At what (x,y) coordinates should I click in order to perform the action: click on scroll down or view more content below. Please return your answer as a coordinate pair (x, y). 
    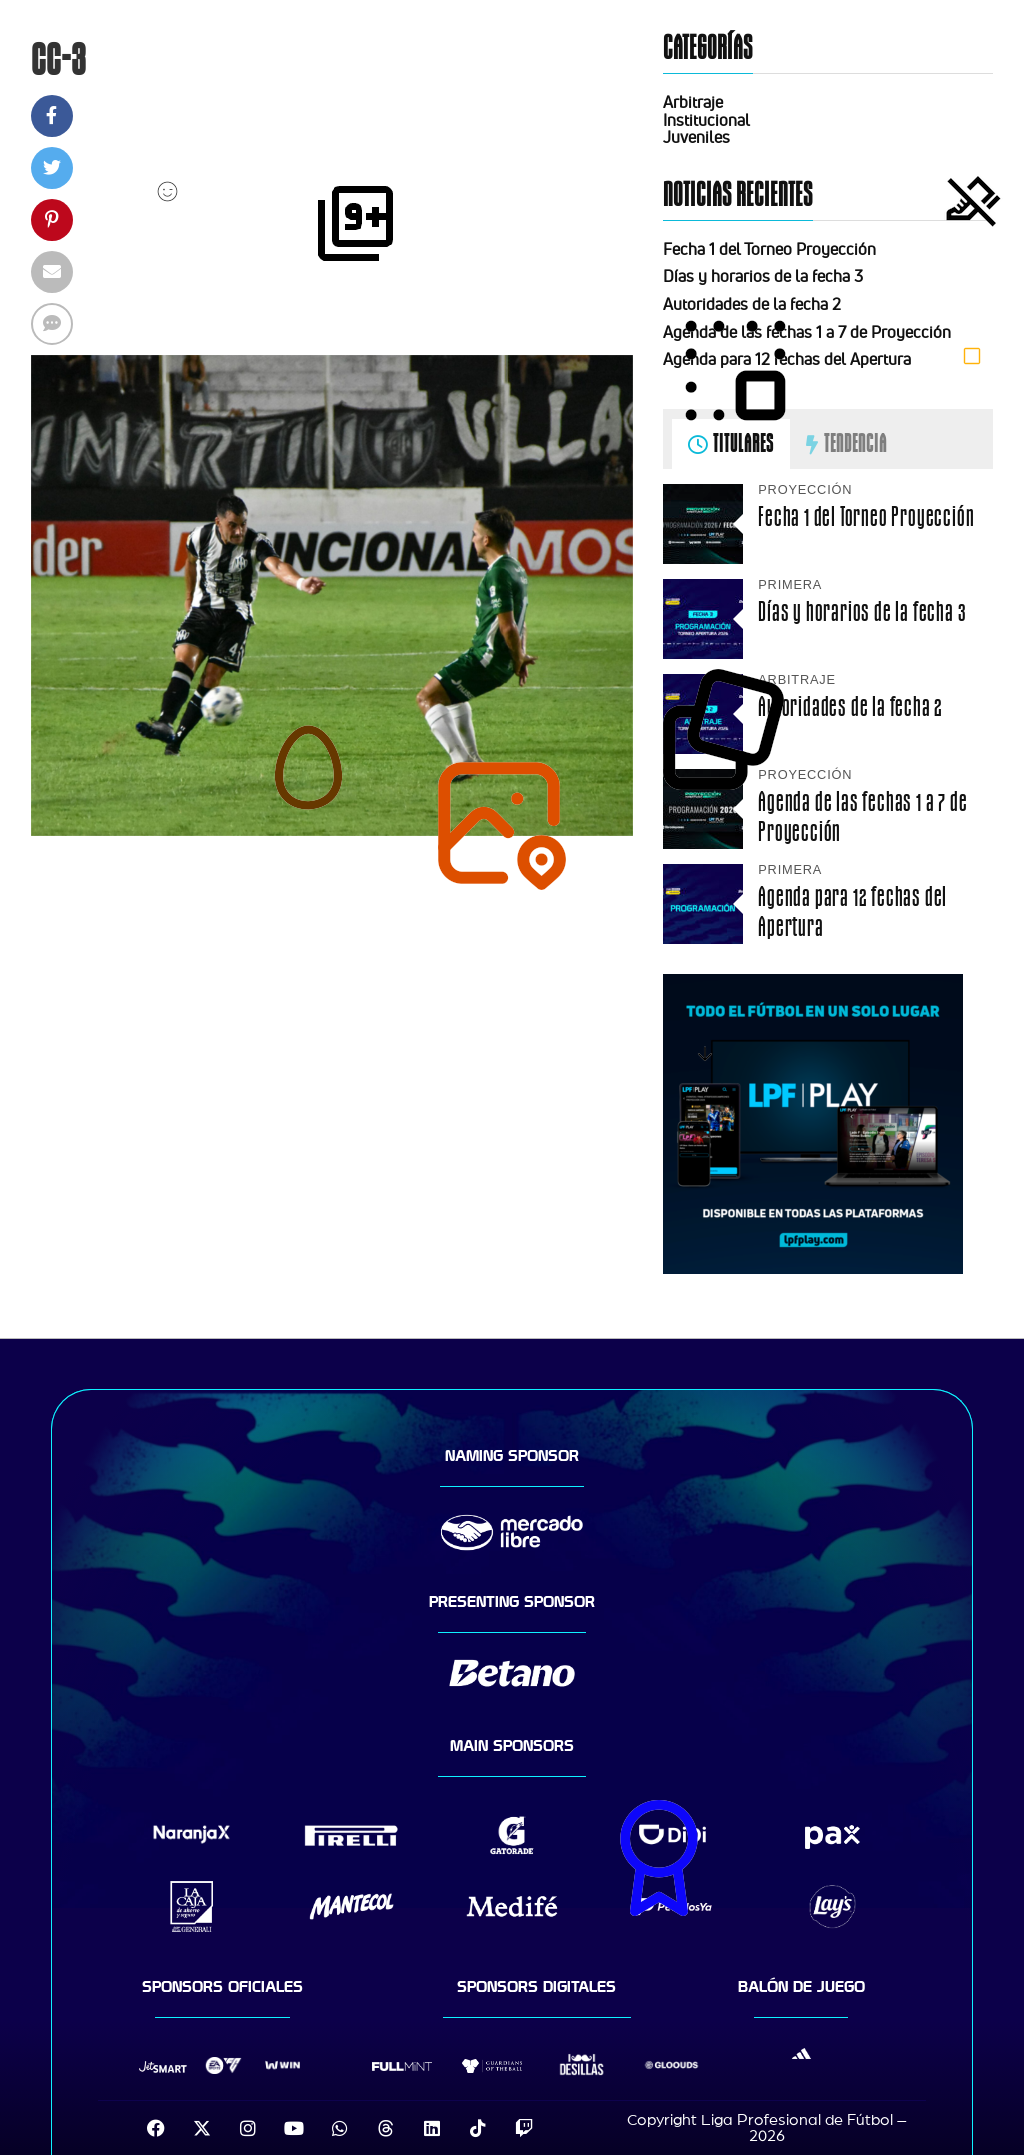
    Looking at the image, I should click on (705, 1054).